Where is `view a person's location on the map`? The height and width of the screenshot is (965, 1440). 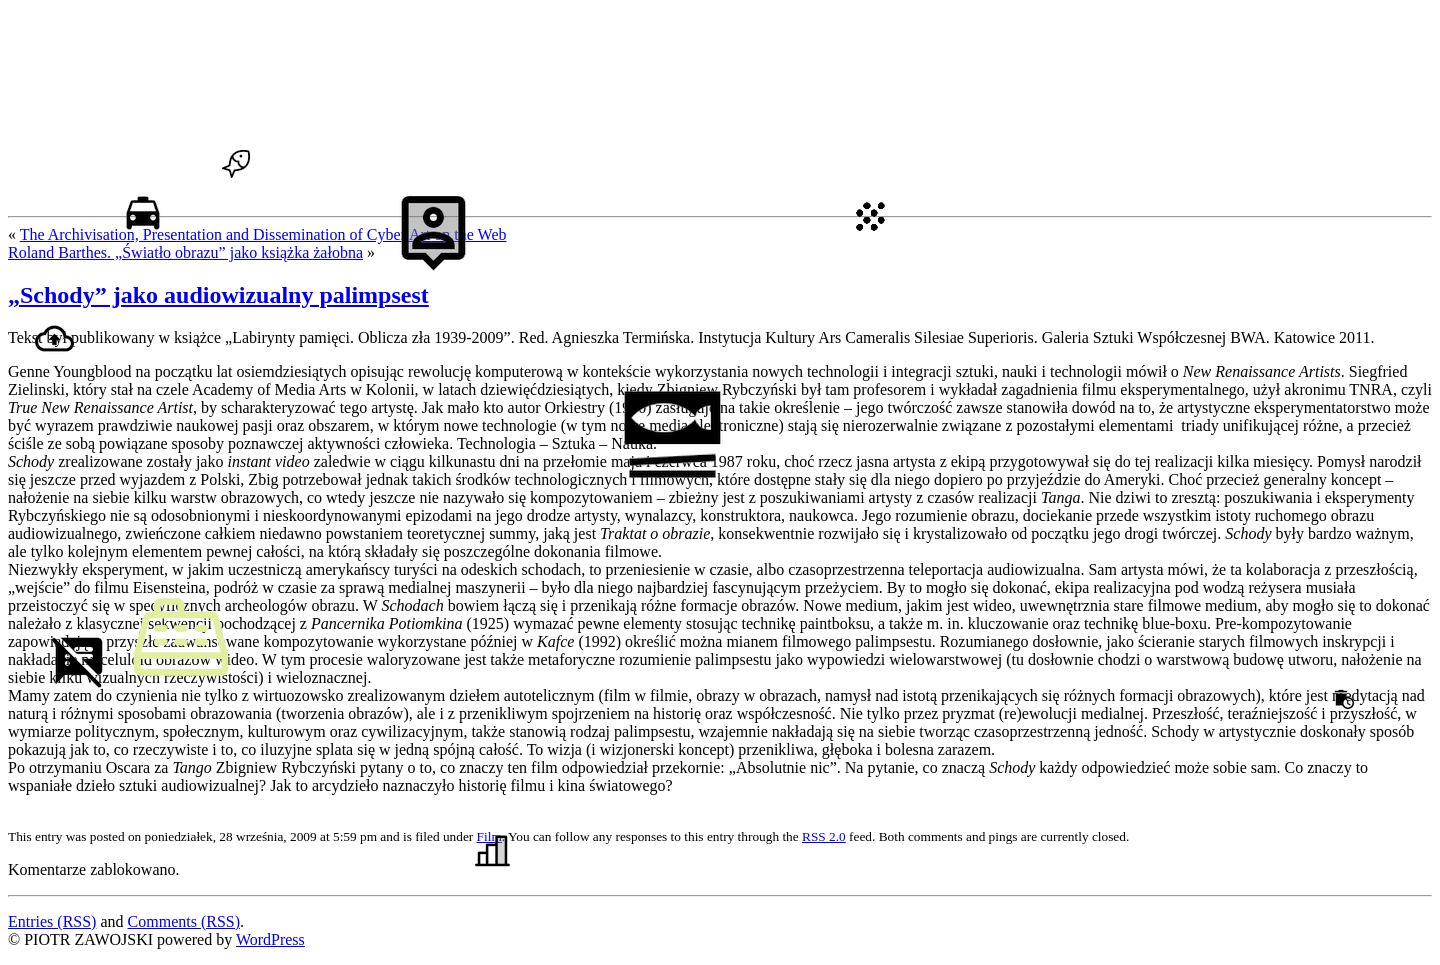
view a person's location on the map is located at coordinates (433, 231).